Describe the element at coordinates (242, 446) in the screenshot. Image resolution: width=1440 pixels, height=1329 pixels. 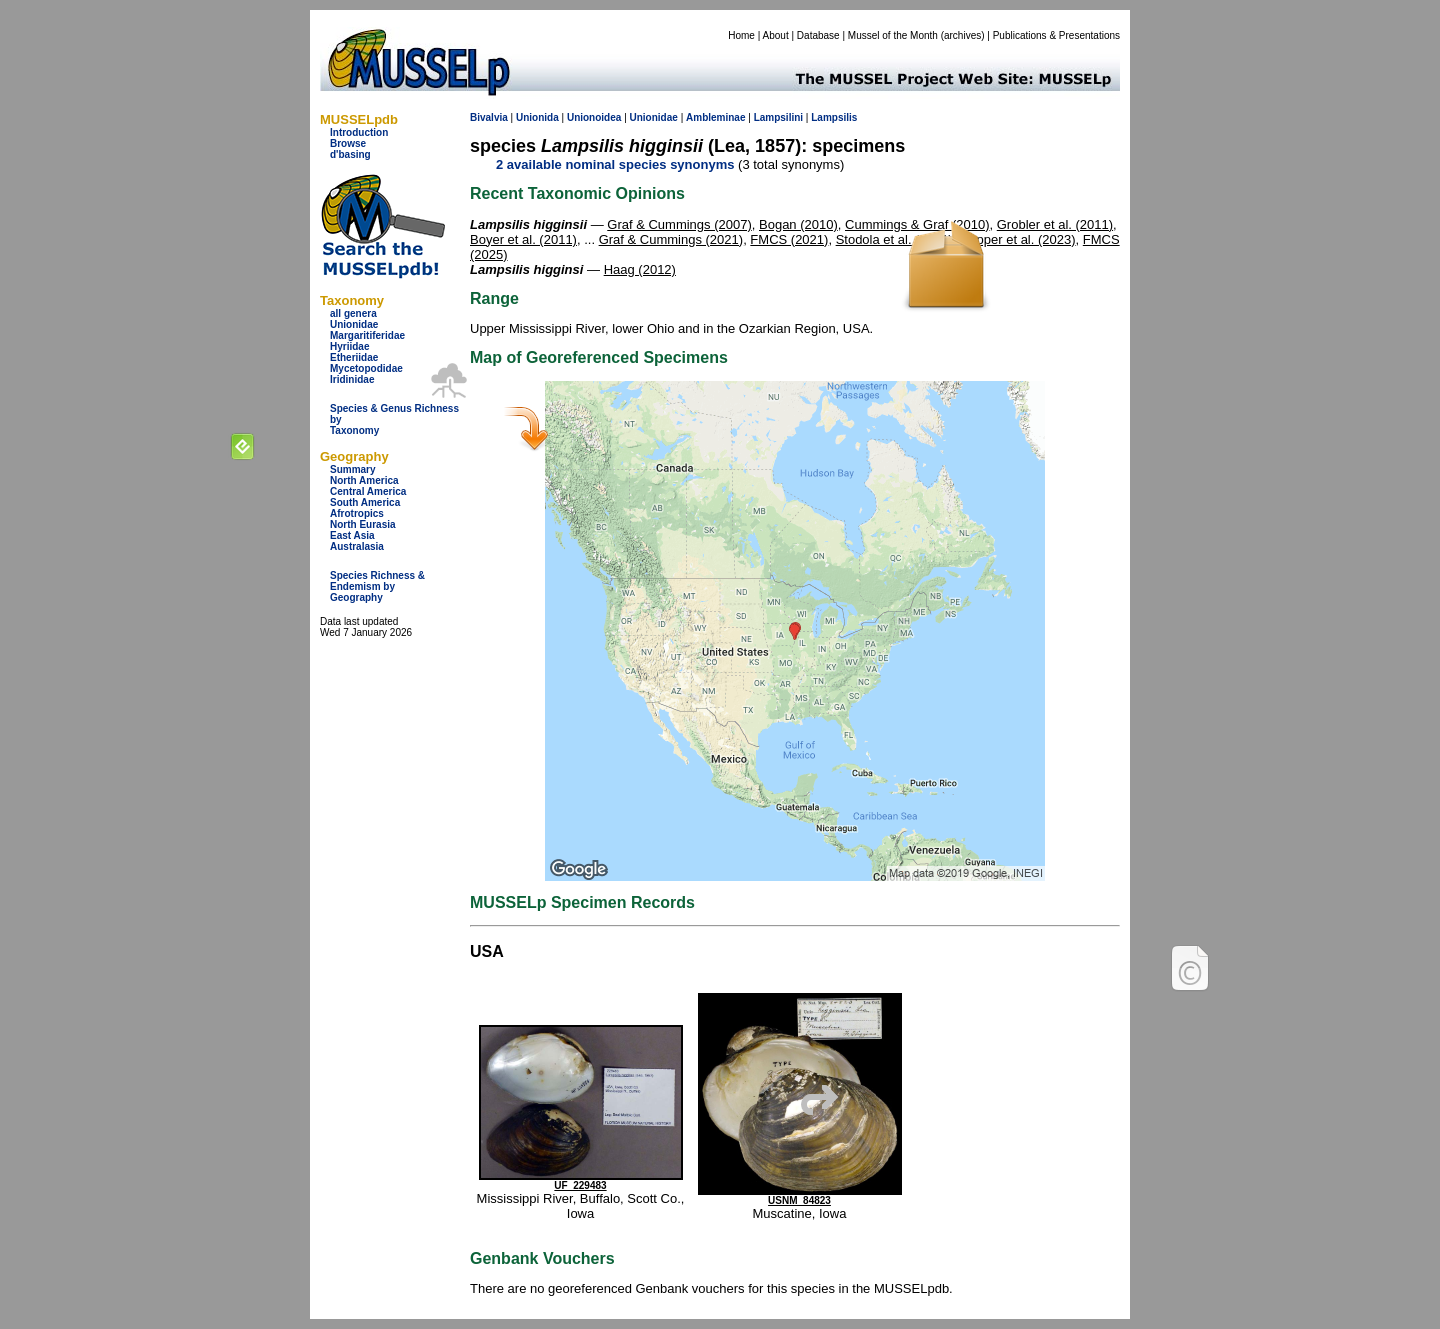
I see `an epub ebook file` at that location.